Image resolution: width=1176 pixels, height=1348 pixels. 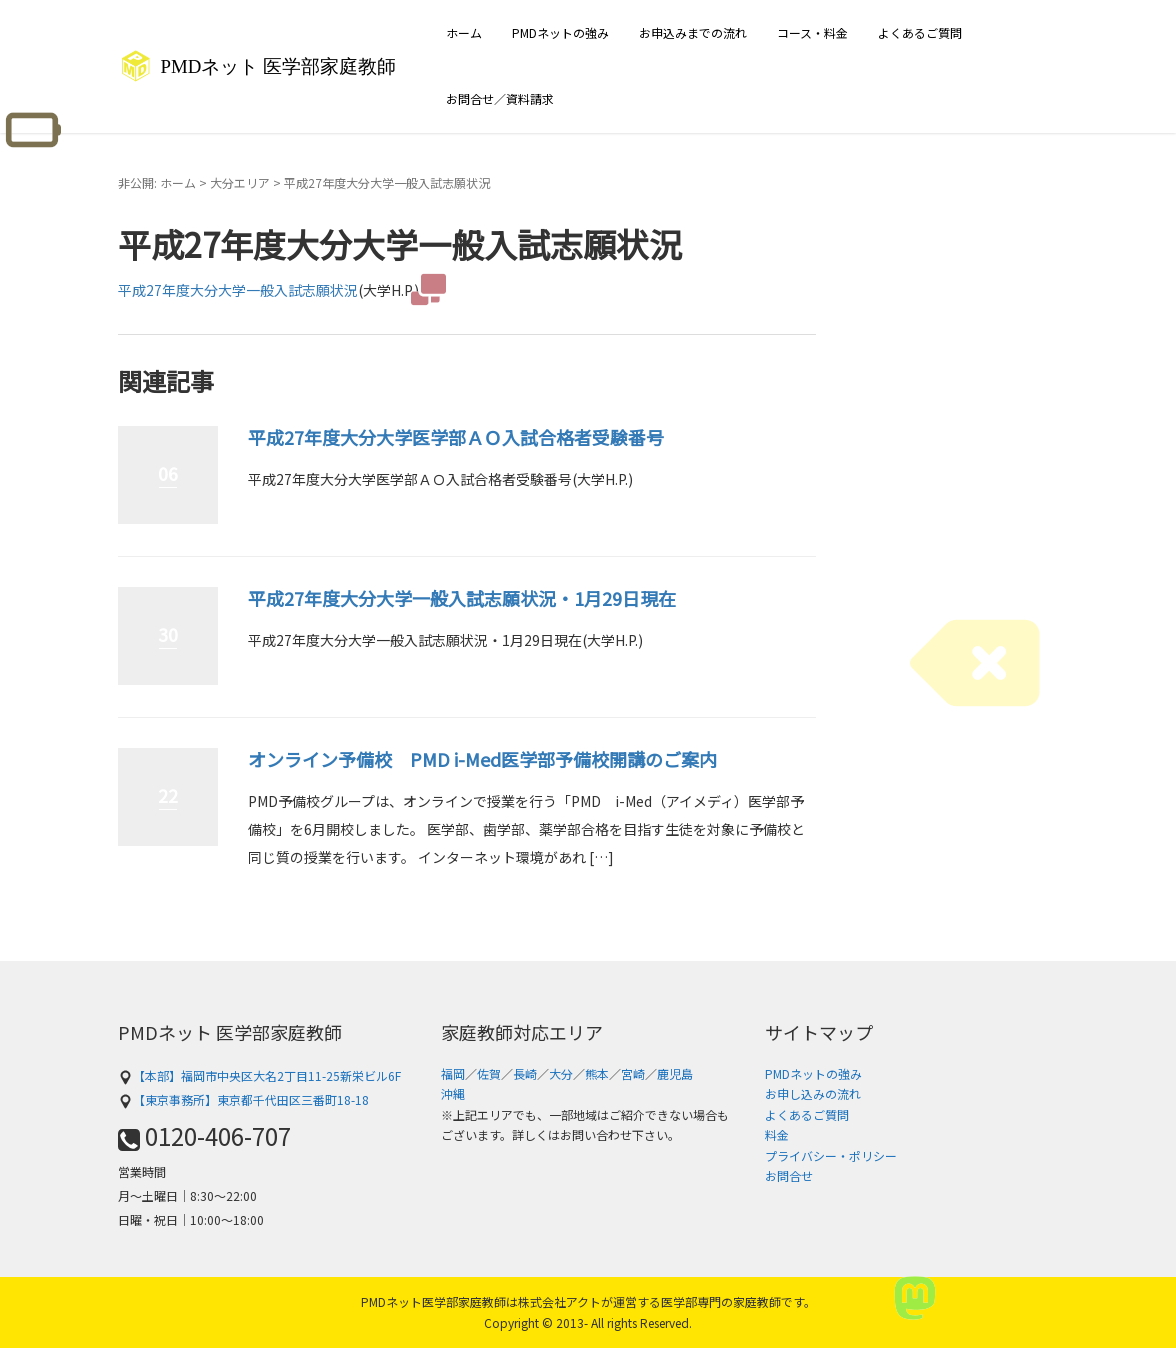 What do you see at coordinates (32, 127) in the screenshot?
I see `indicates battery is empty or critically low` at bounding box center [32, 127].